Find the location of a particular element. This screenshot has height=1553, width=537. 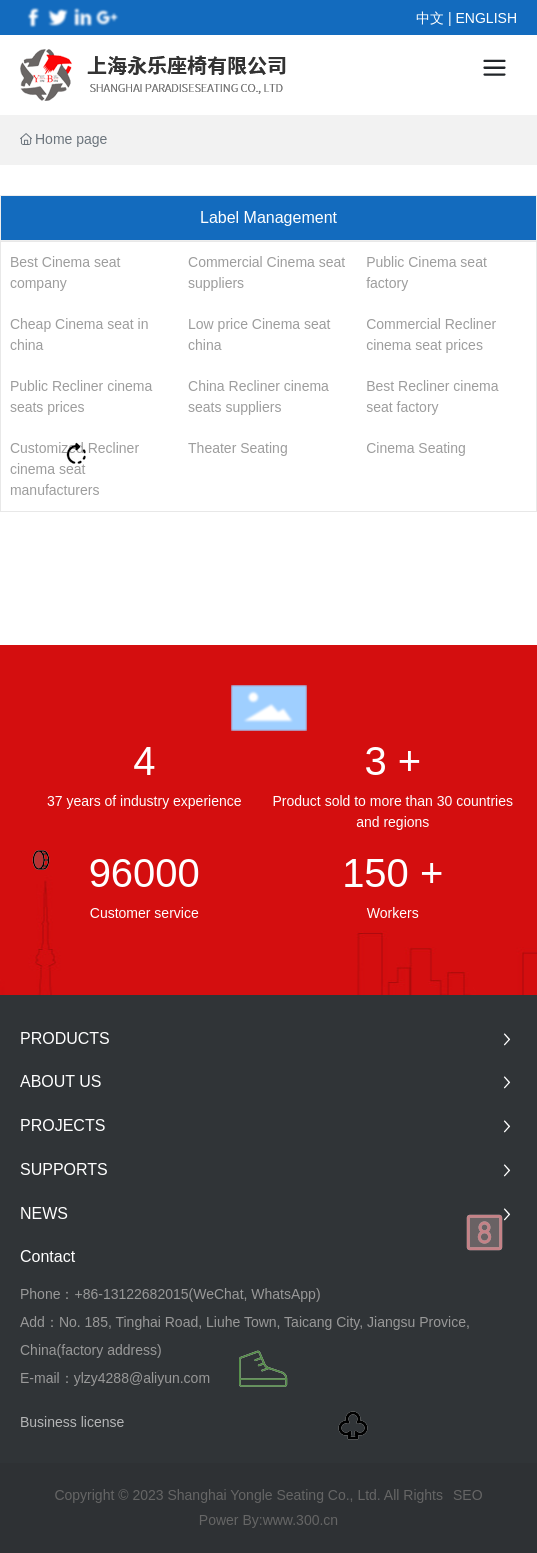

select or input the number eight is located at coordinates (484, 1232).